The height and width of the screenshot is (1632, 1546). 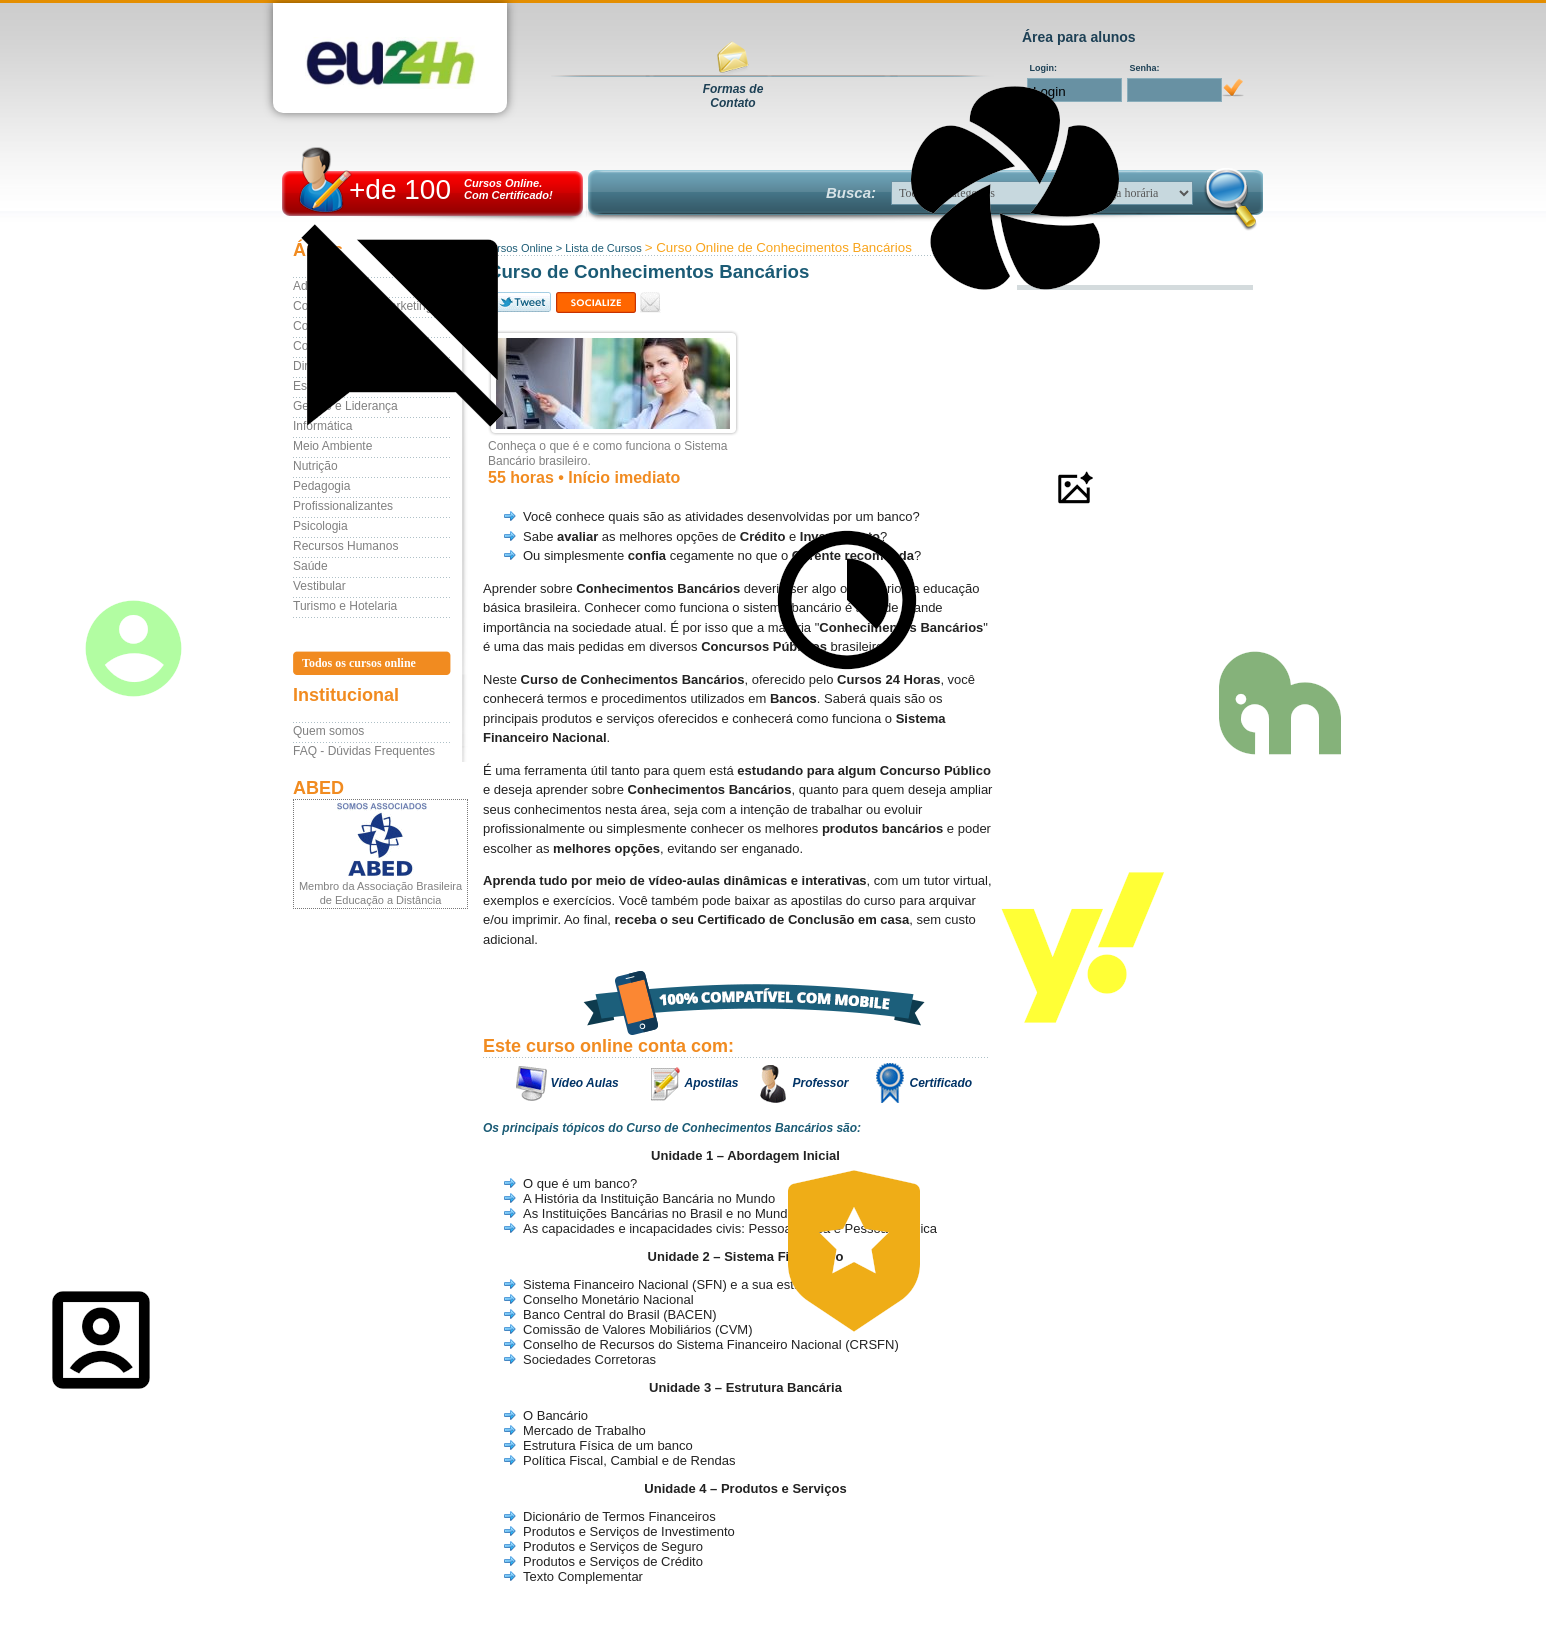 I want to click on open yahoo app or website, so click(x=1082, y=947).